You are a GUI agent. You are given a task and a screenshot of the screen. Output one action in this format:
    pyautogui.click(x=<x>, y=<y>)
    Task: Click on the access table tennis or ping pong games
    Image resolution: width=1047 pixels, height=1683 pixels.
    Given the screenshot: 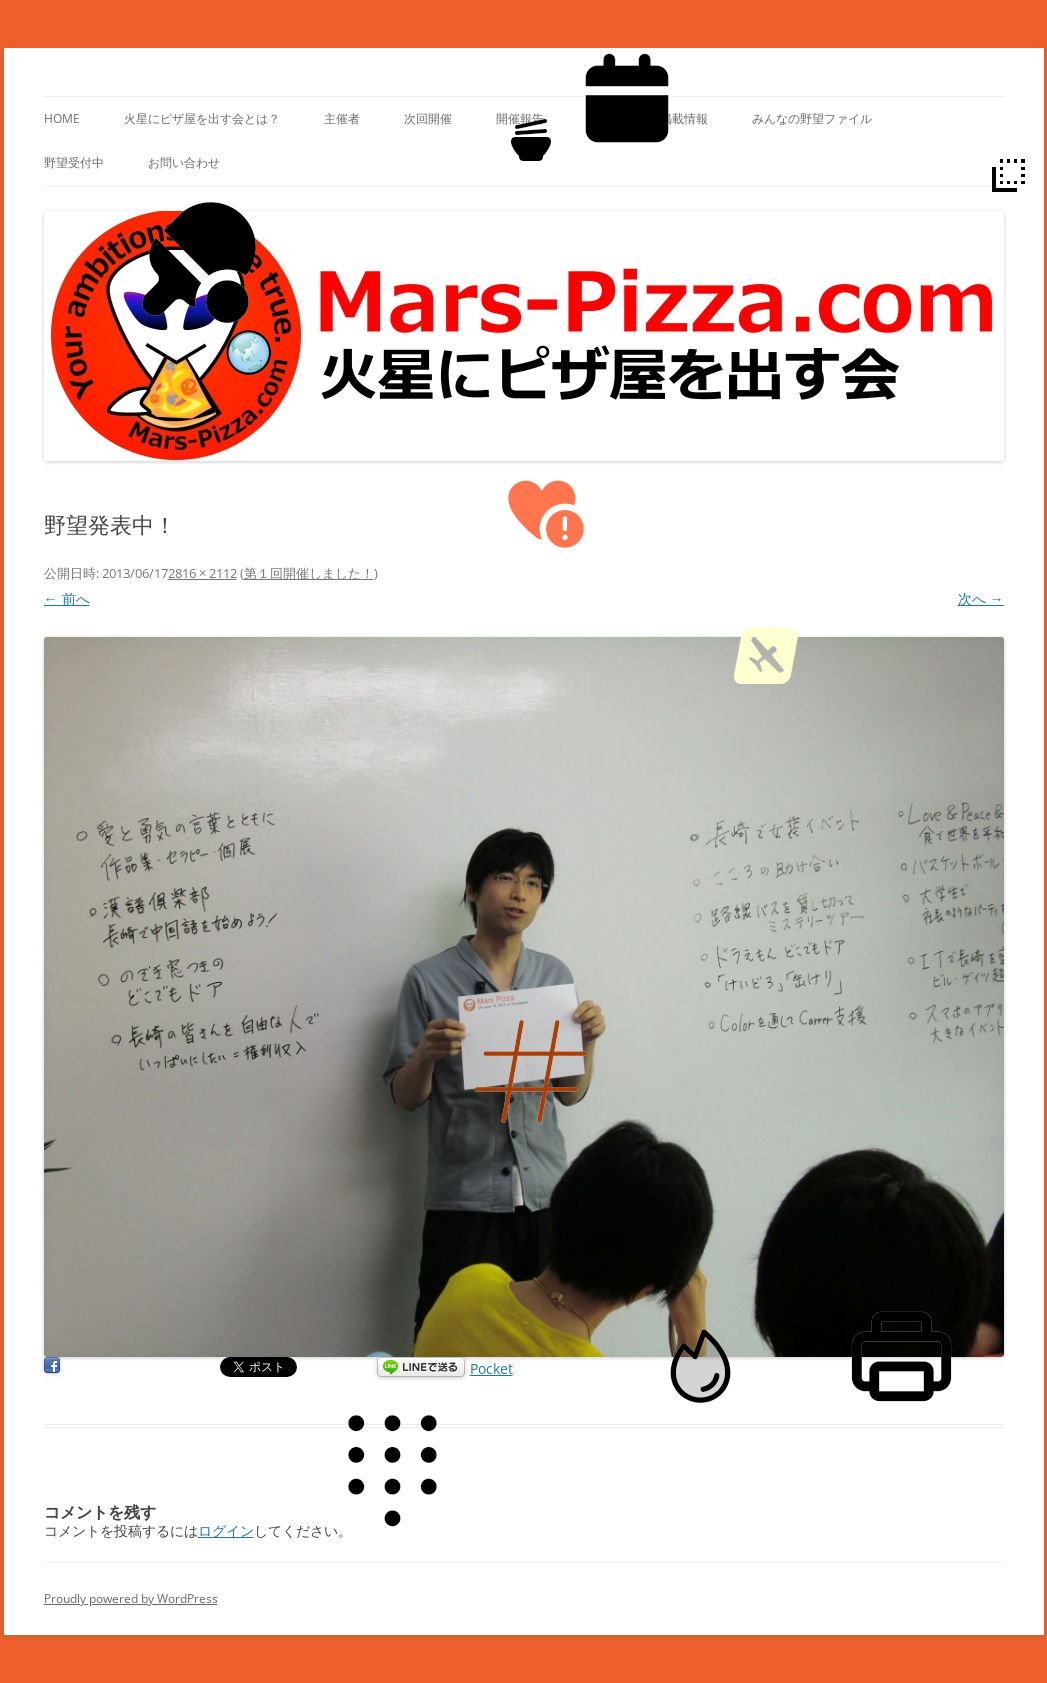 What is the action you would take?
    pyautogui.click(x=199, y=259)
    